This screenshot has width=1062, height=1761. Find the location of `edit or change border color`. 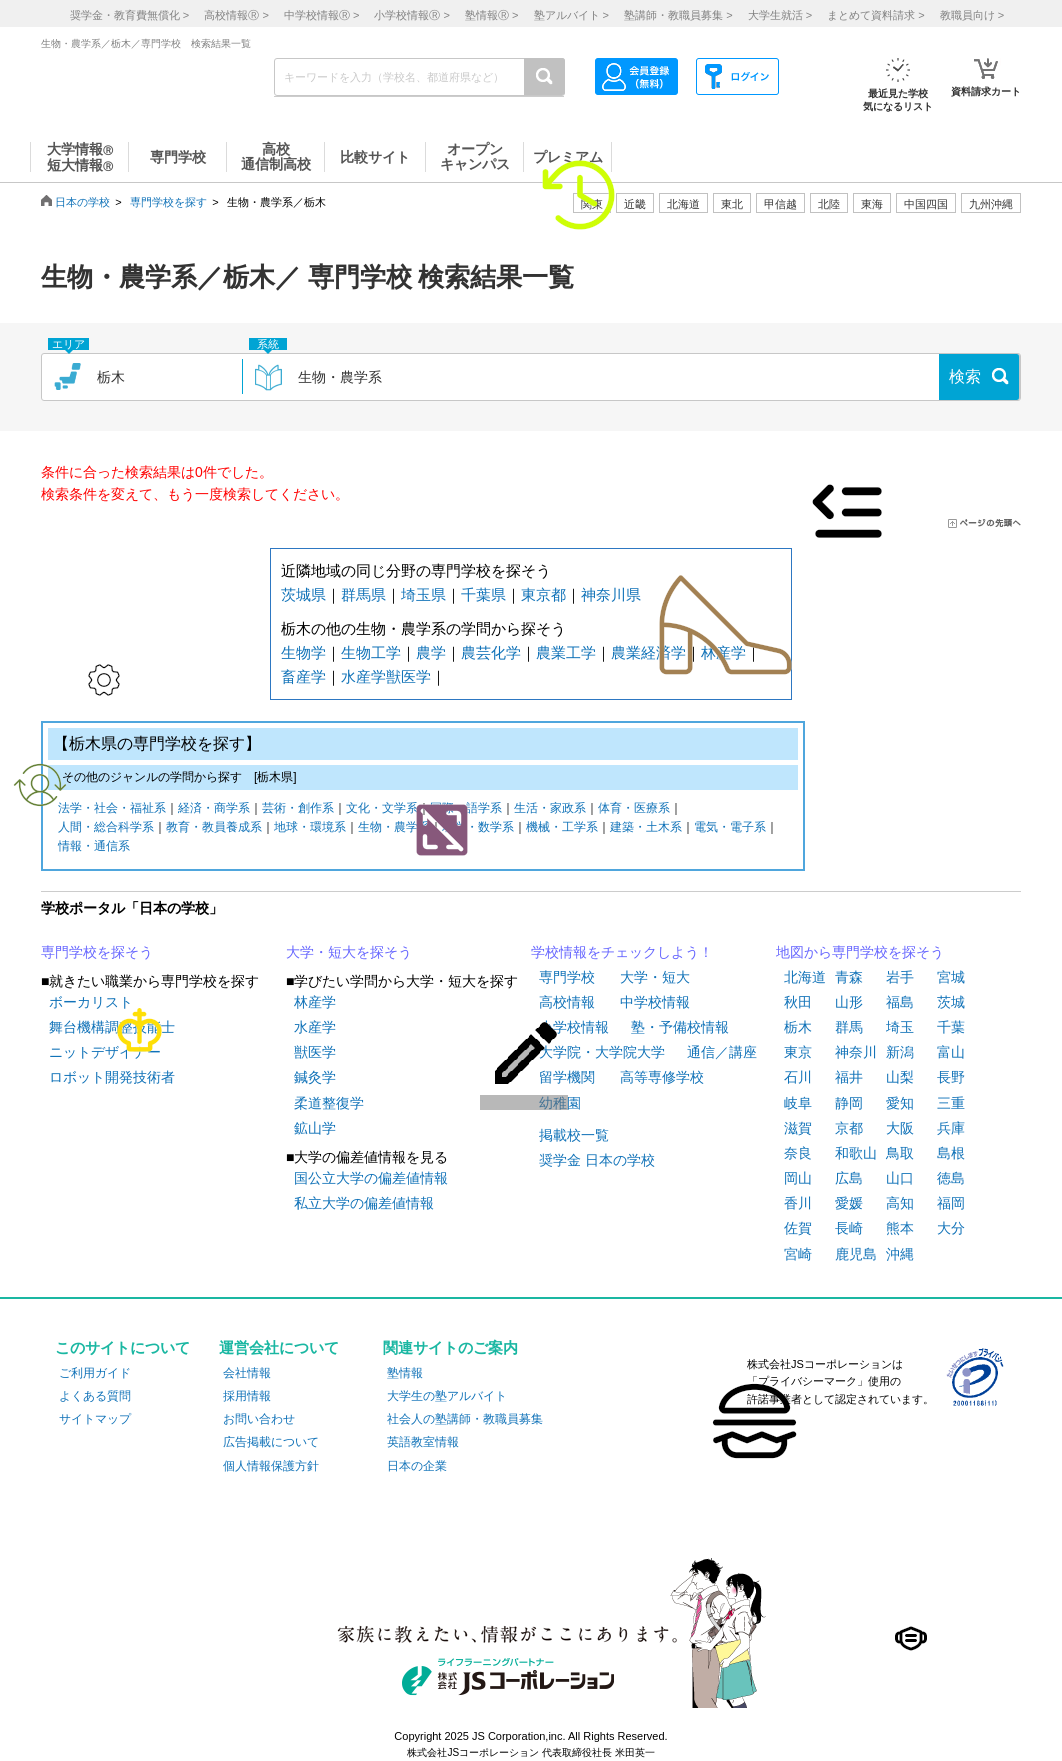

edit or change border color is located at coordinates (524, 1066).